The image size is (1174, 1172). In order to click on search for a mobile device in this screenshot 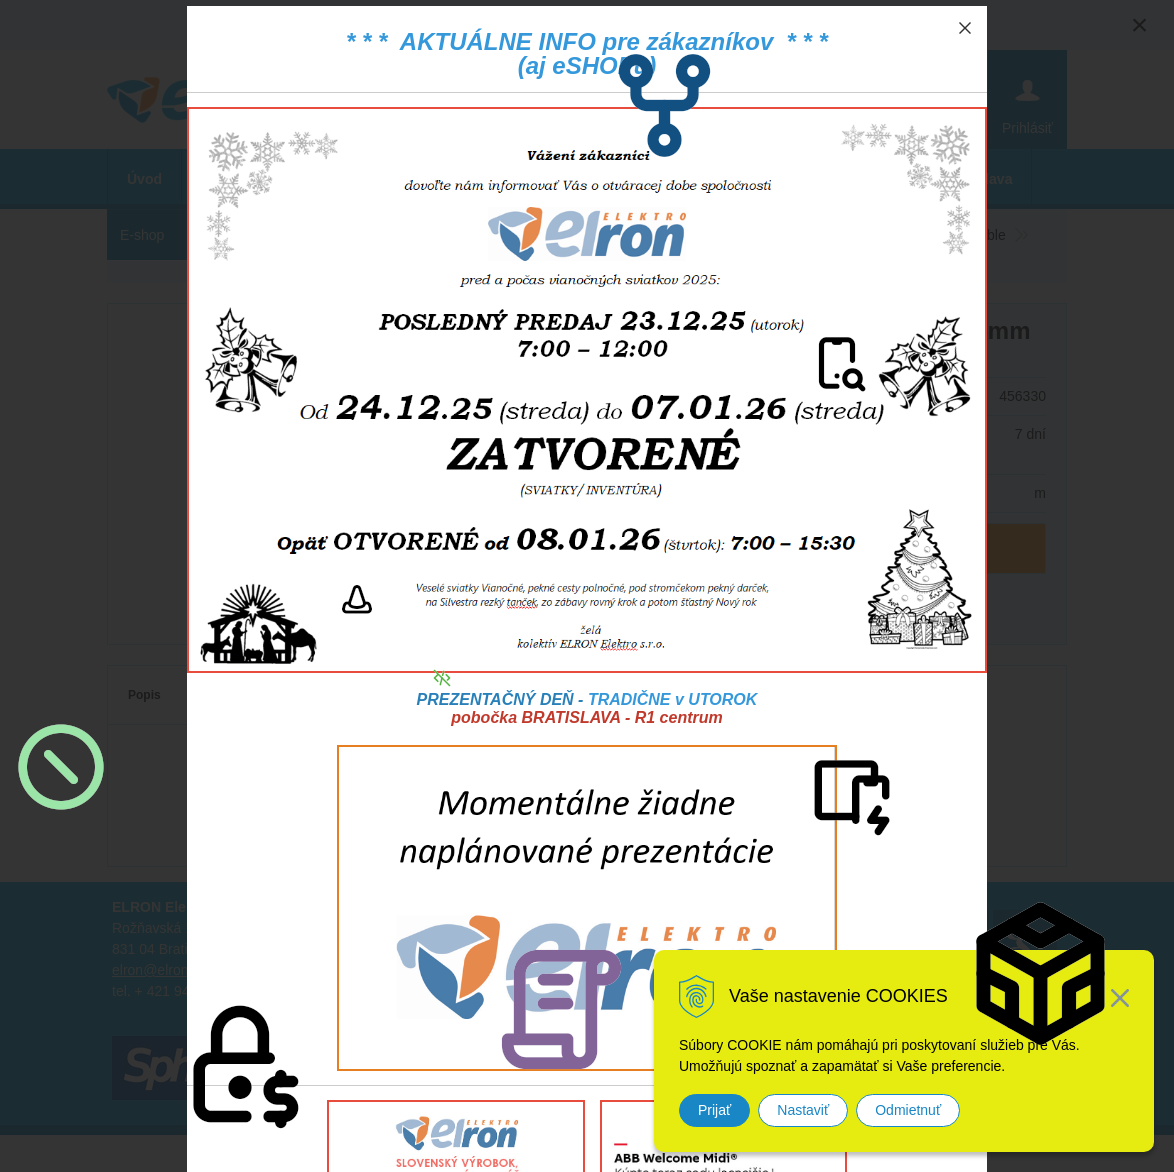, I will do `click(837, 363)`.